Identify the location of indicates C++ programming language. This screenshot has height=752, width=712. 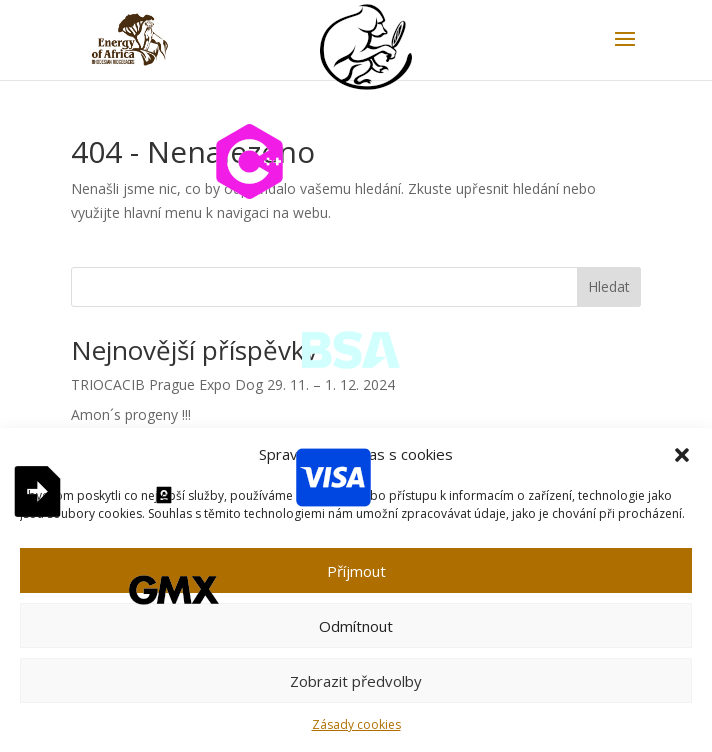
(249, 161).